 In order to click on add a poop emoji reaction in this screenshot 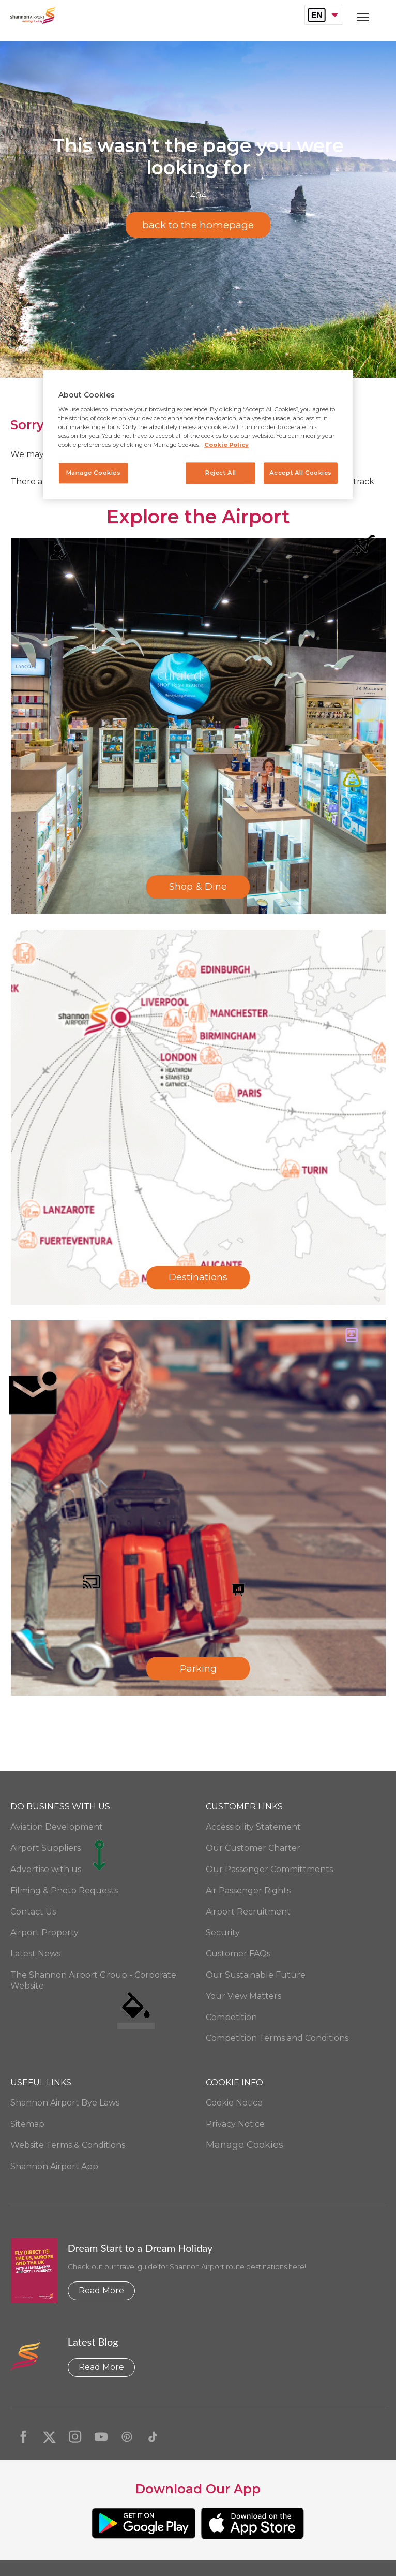, I will do `click(352, 777)`.